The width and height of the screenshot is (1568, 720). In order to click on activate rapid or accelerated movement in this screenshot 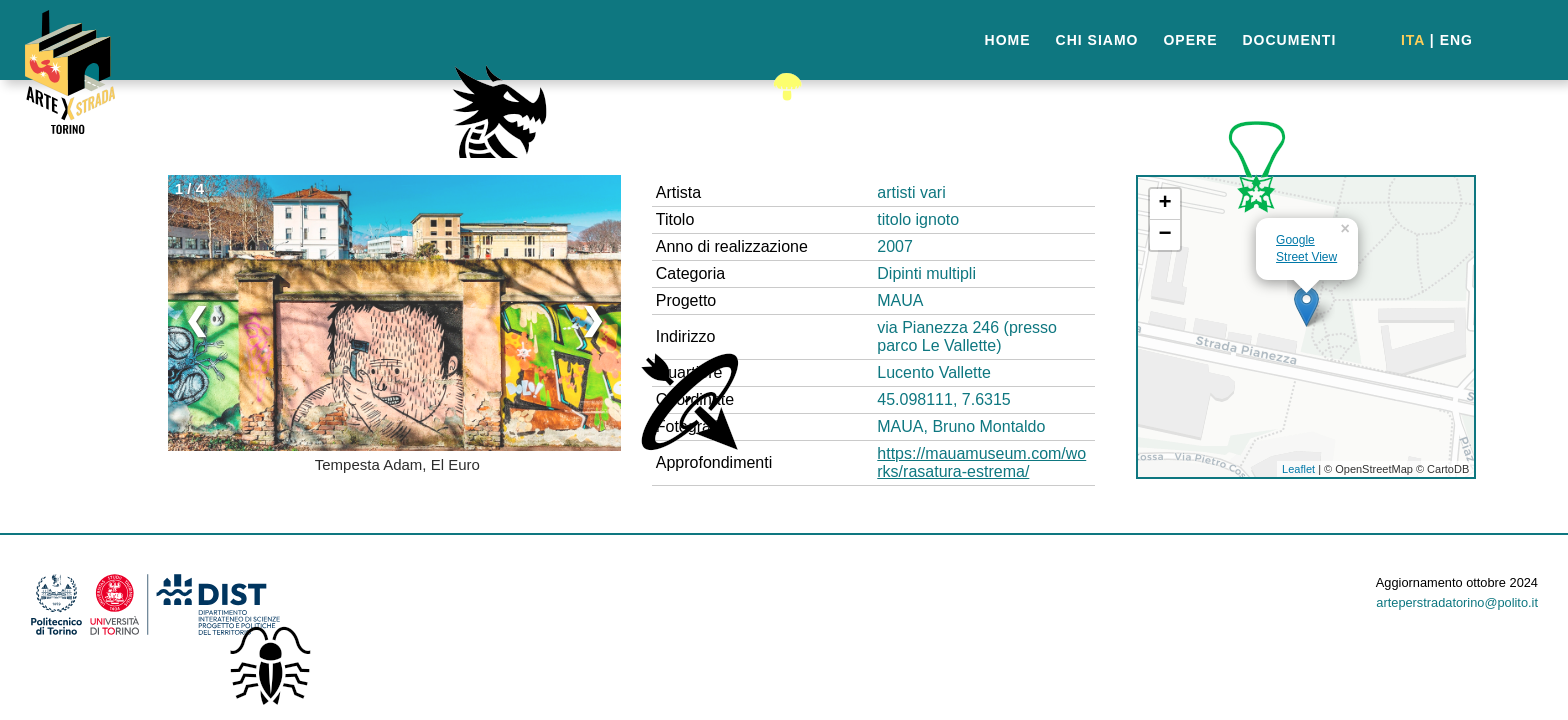, I will do `click(690, 402)`.